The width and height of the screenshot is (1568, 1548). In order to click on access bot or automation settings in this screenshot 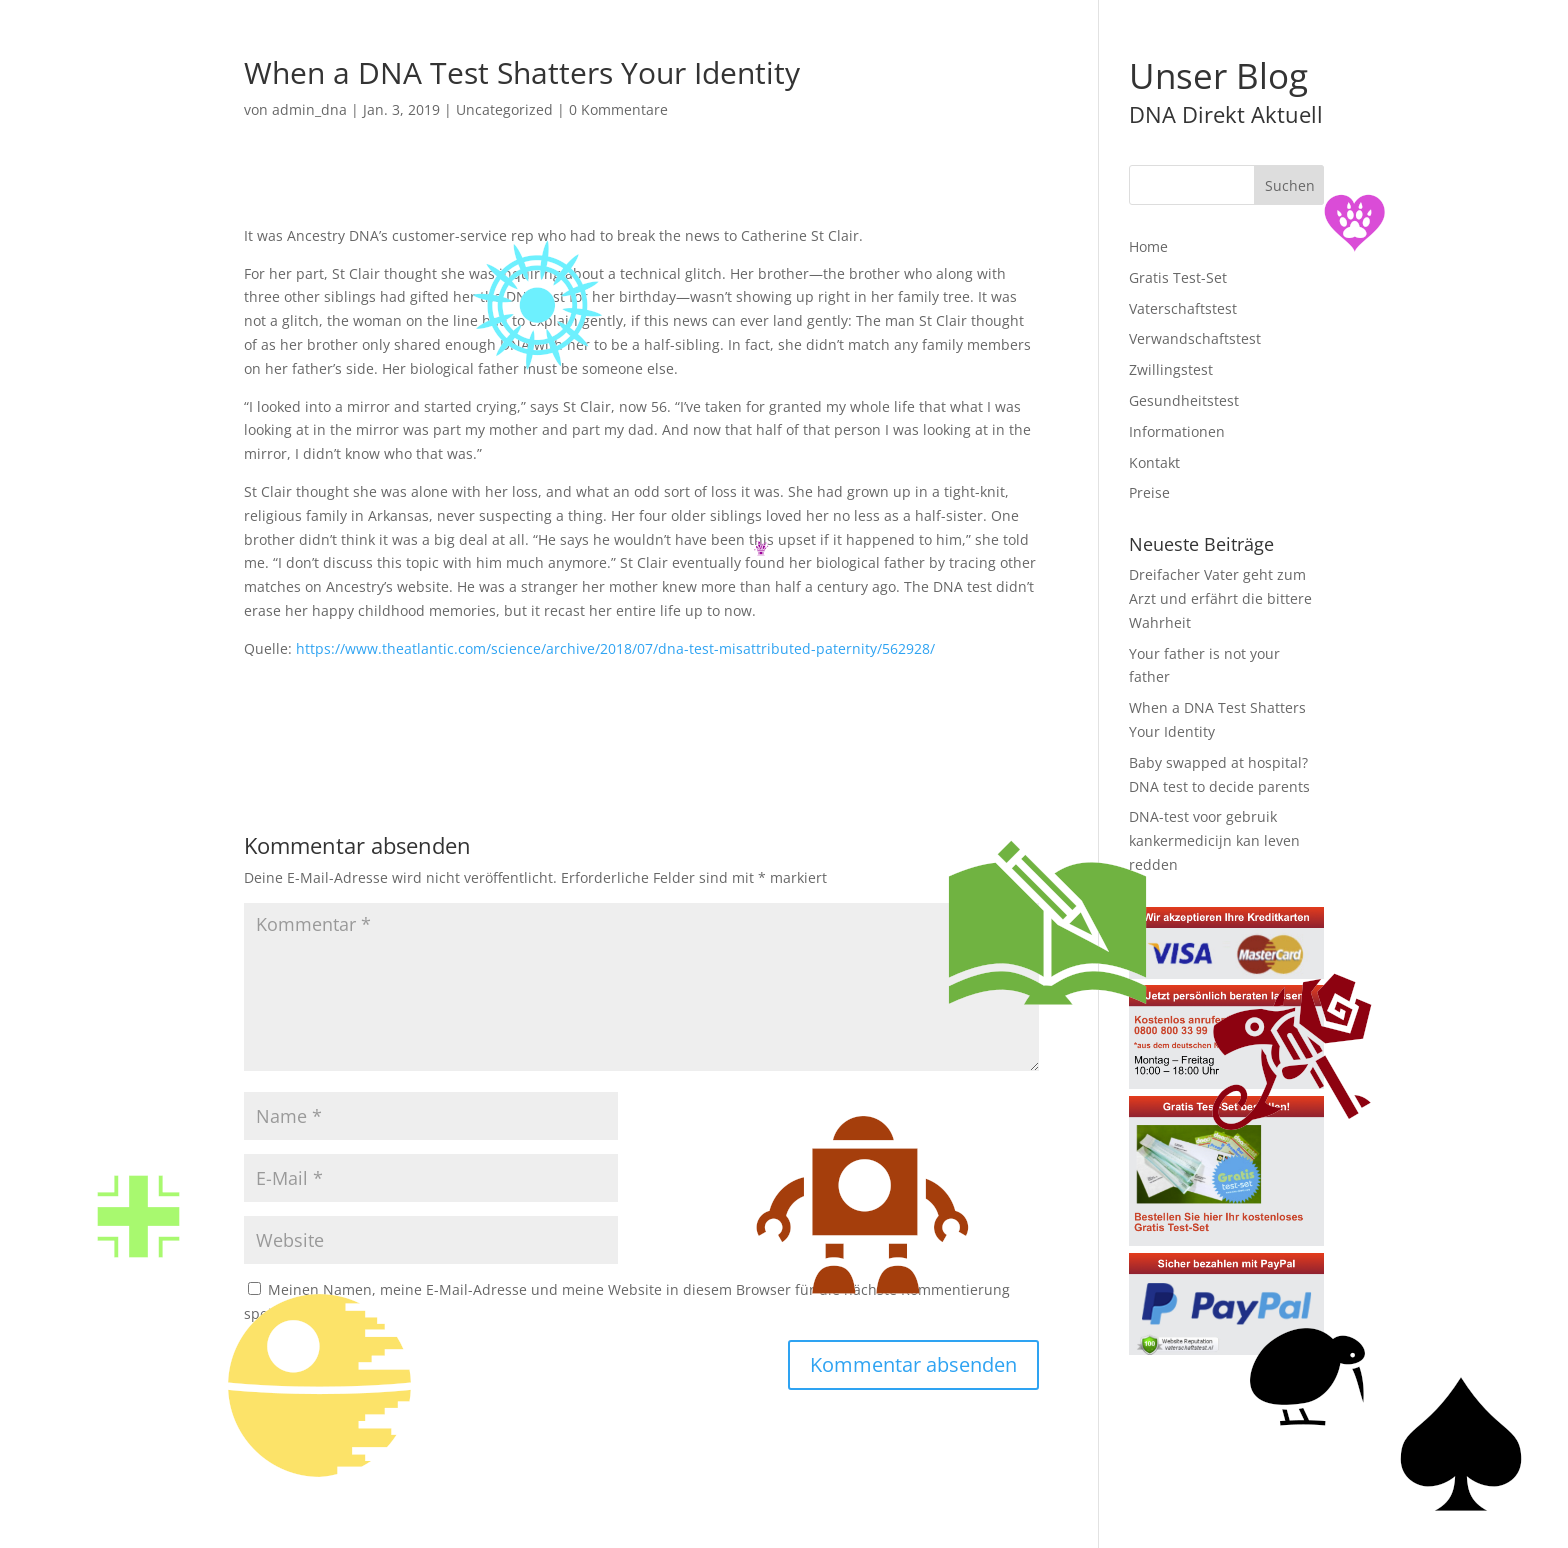, I will do `click(861, 1204)`.